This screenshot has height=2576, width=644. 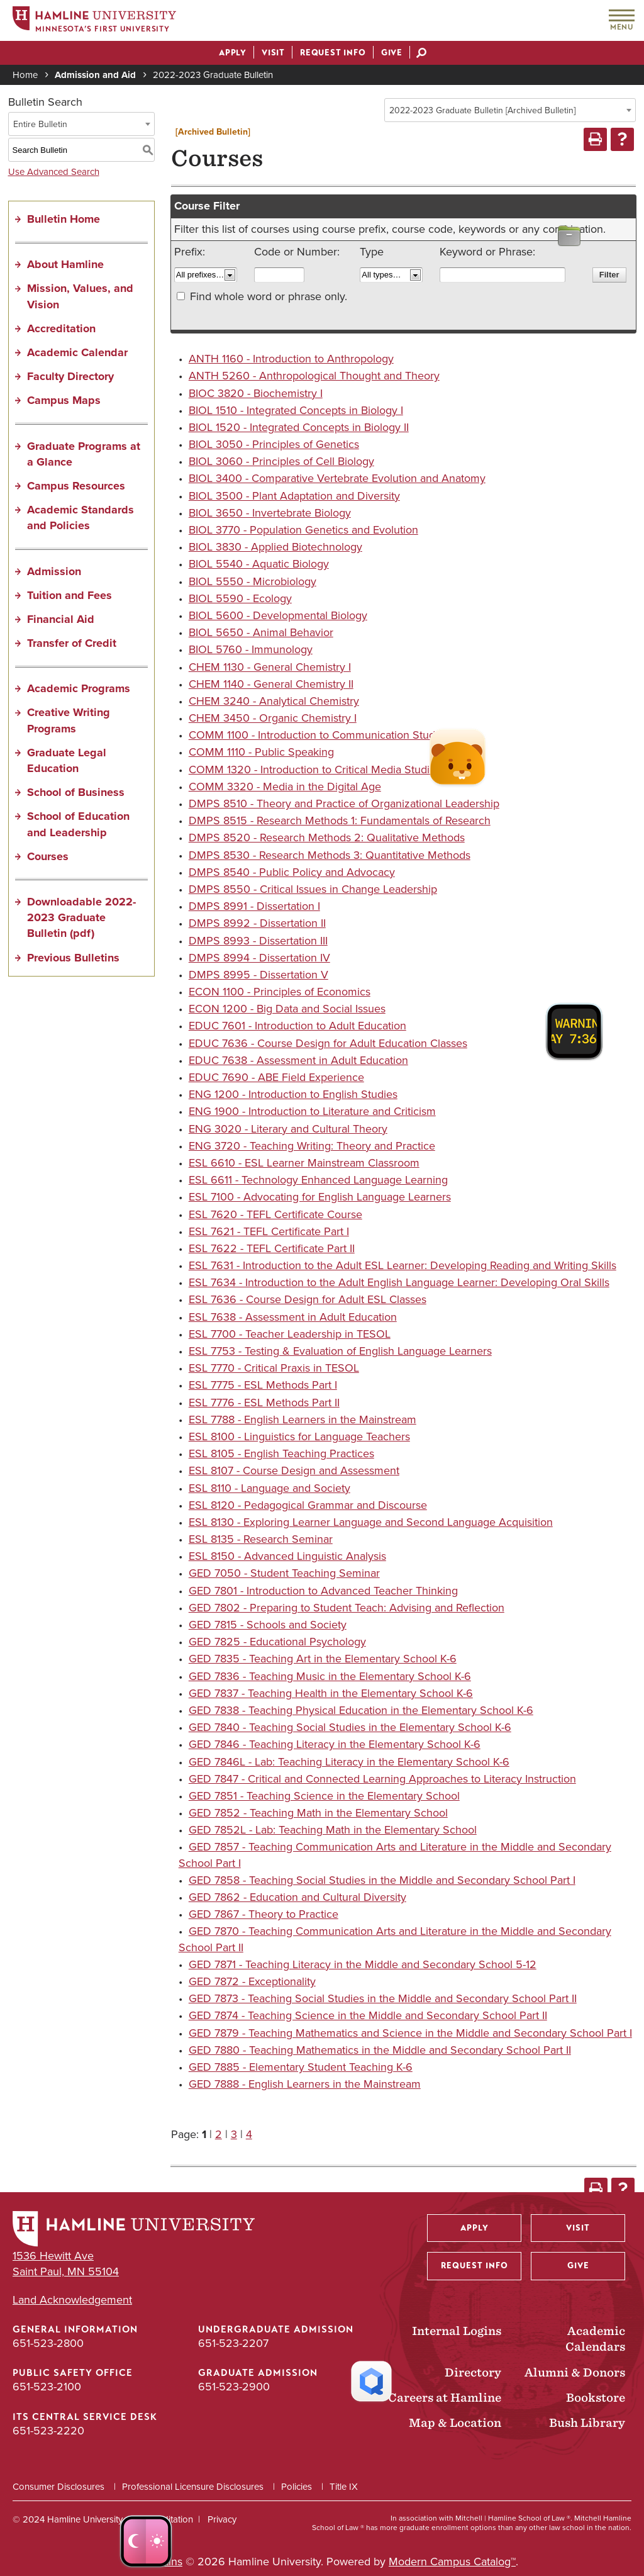 What do you see at coordinates (146, 2541) in the screenshot?
I see `open dynamic wallpaper editor app` at bounding box center [146, 2541].